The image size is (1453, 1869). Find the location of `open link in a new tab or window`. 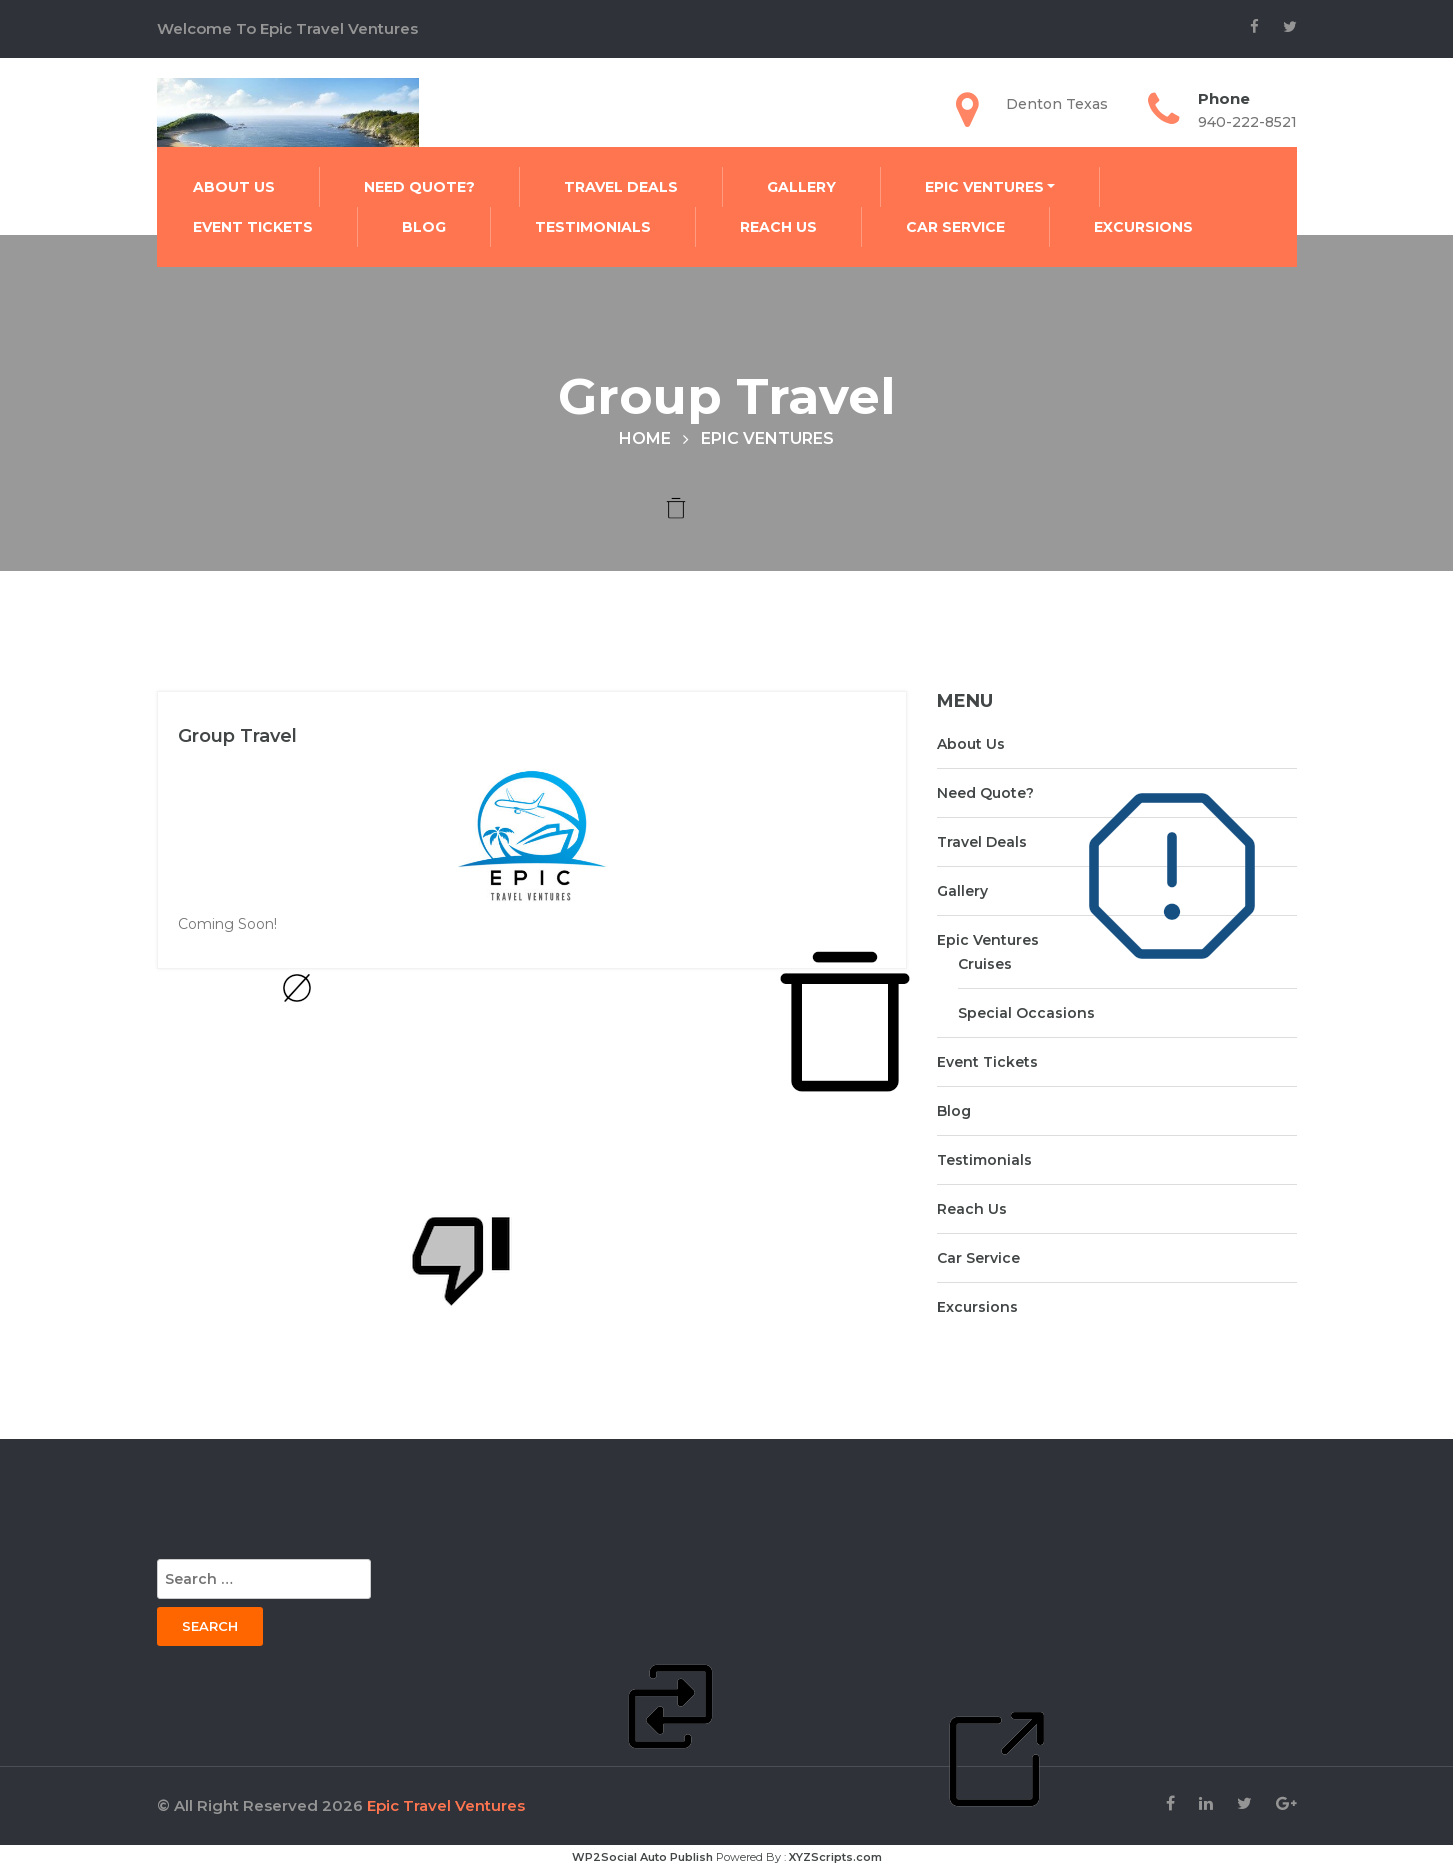

open link in a new tab or window is located at coordinates (994, 1761).